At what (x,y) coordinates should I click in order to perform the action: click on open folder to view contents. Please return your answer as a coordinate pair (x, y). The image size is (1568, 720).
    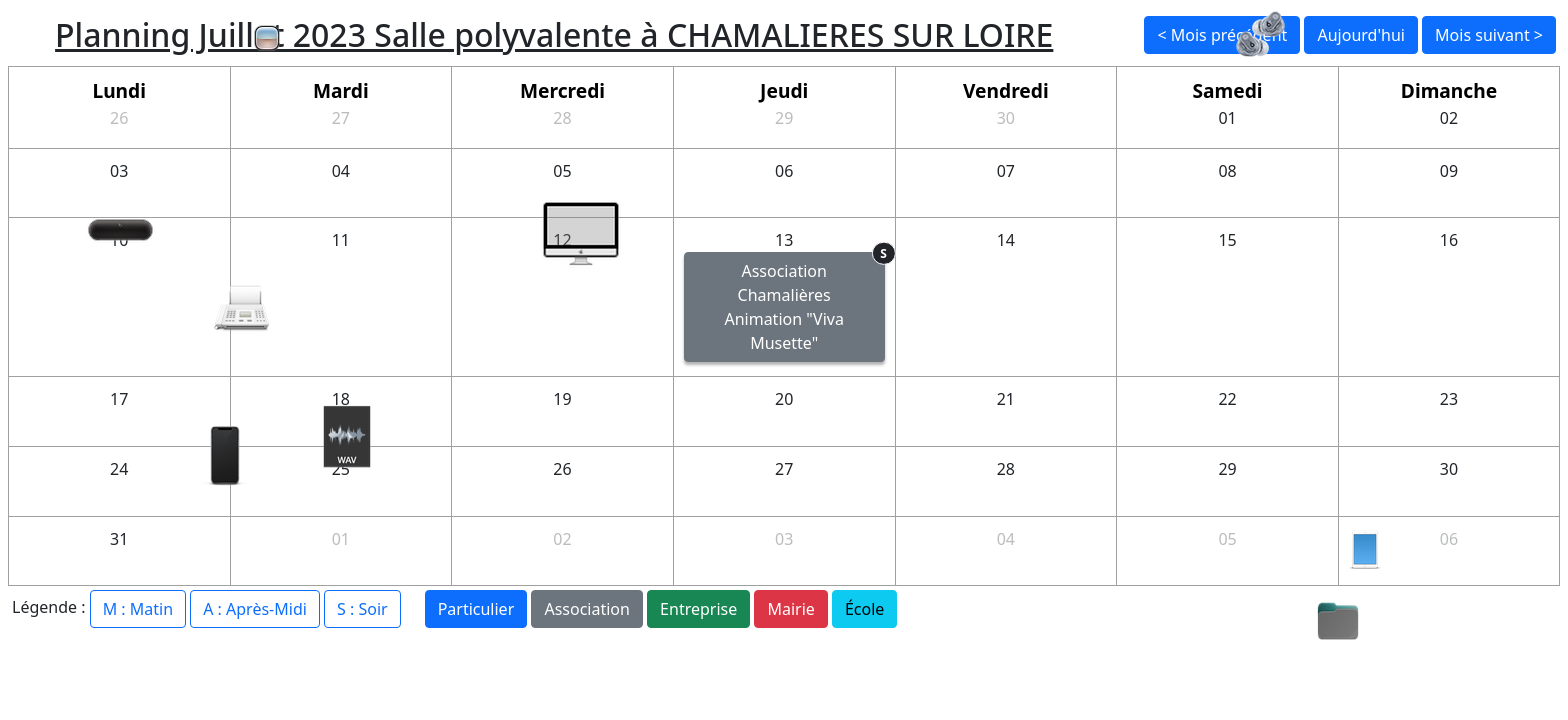
    Looking at the image, I should click on (1338, 621).